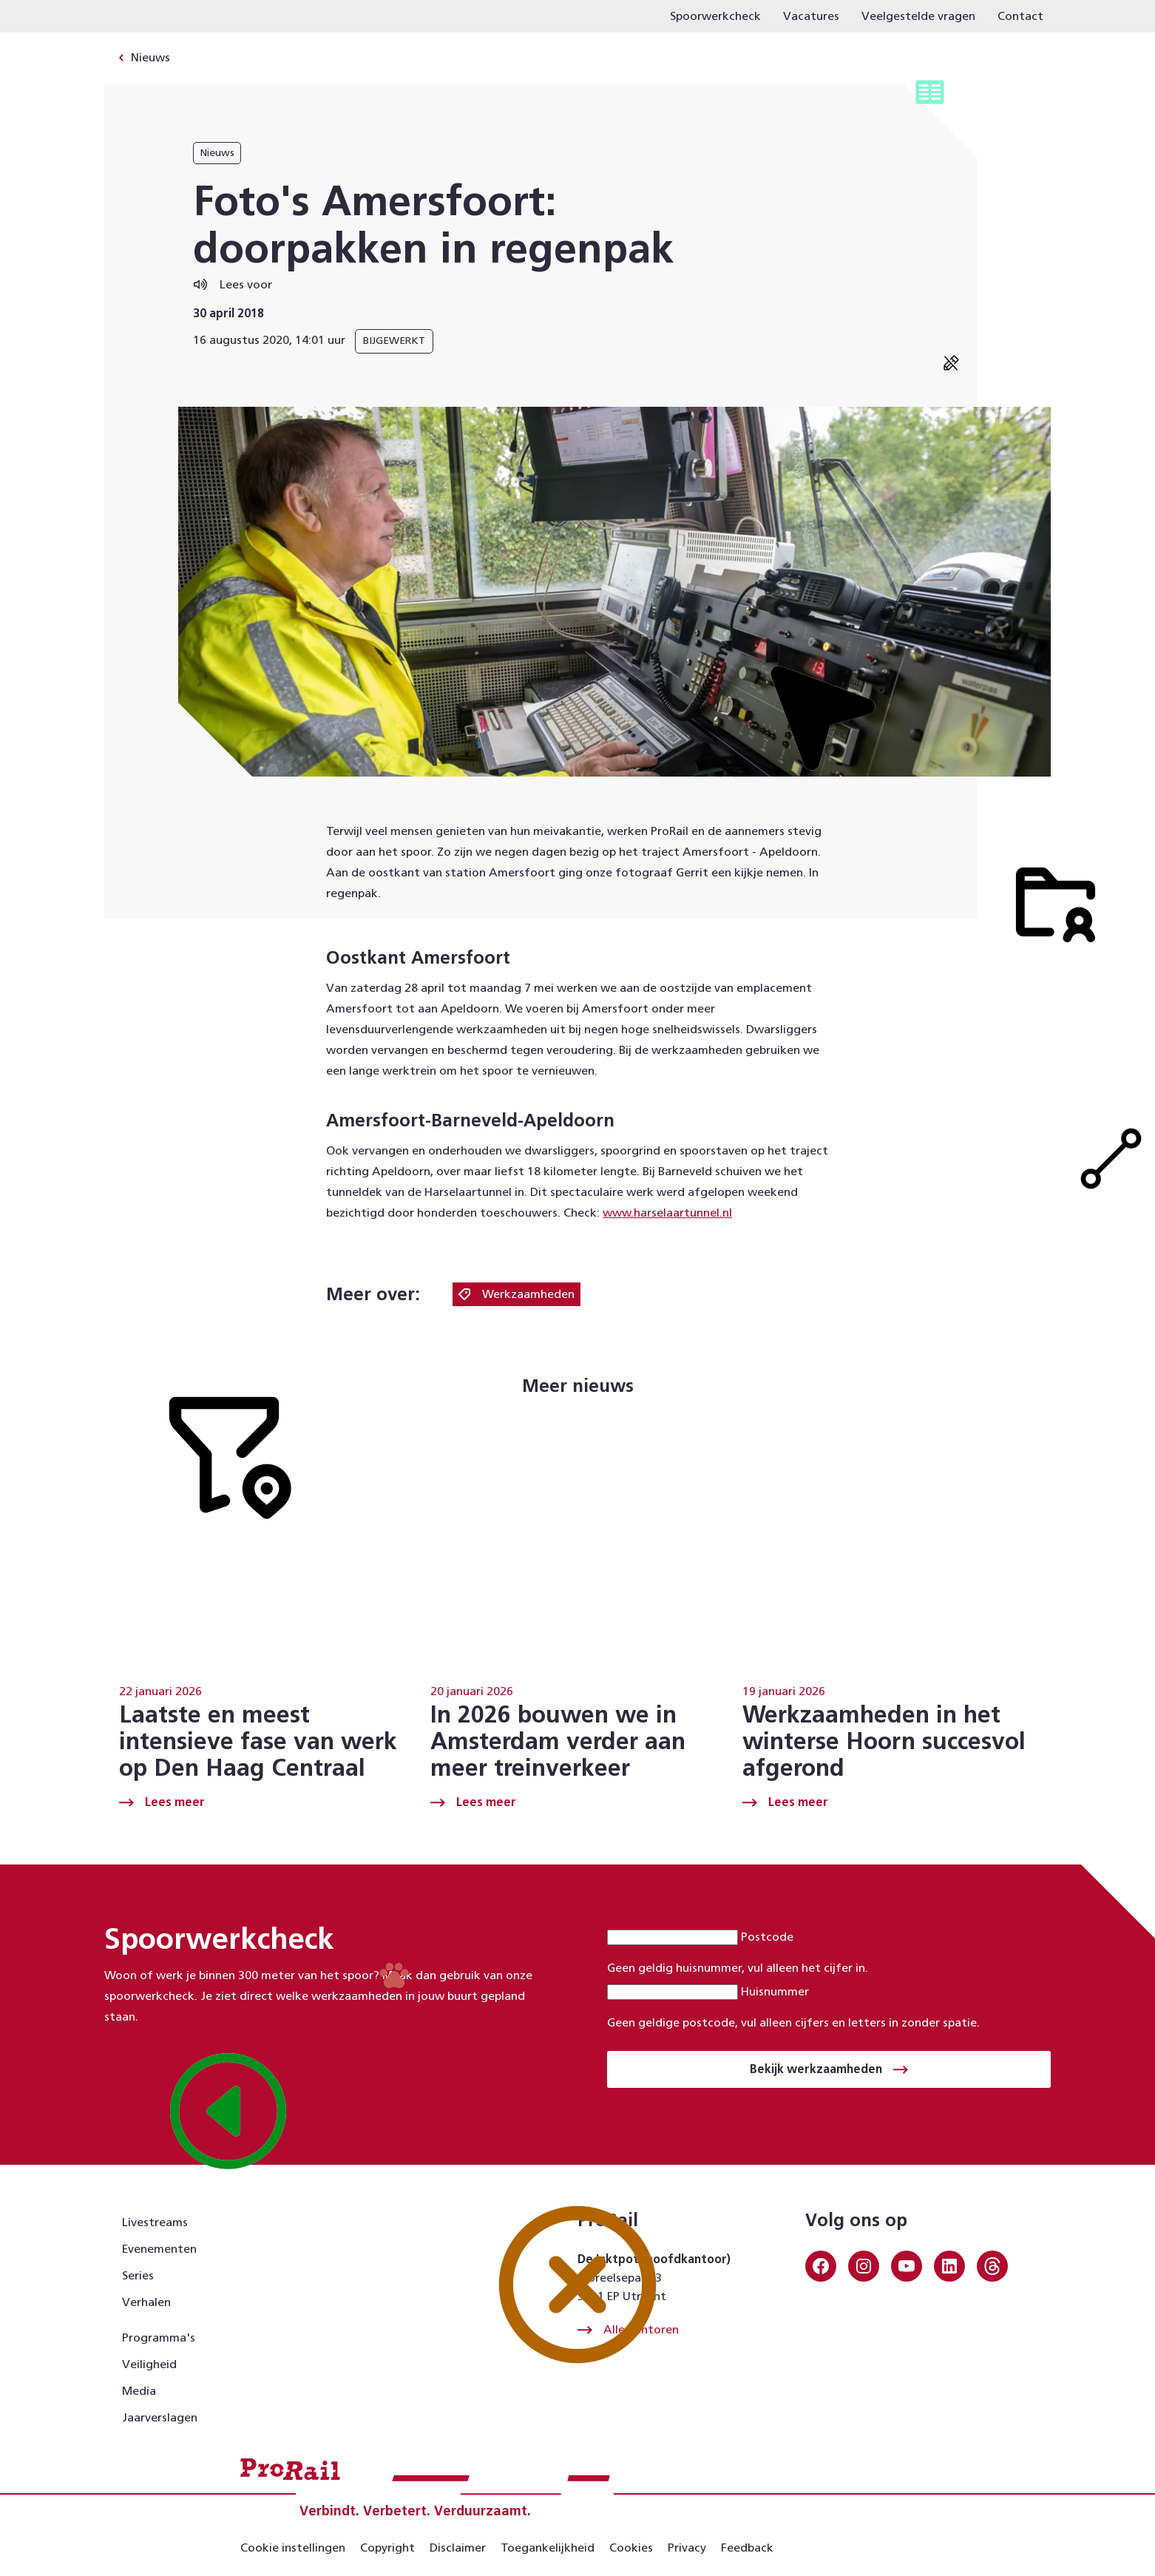  Describe the element at coordinates (815, 710) in the screenshot. I see `tap to navigate to a destination` at that location.